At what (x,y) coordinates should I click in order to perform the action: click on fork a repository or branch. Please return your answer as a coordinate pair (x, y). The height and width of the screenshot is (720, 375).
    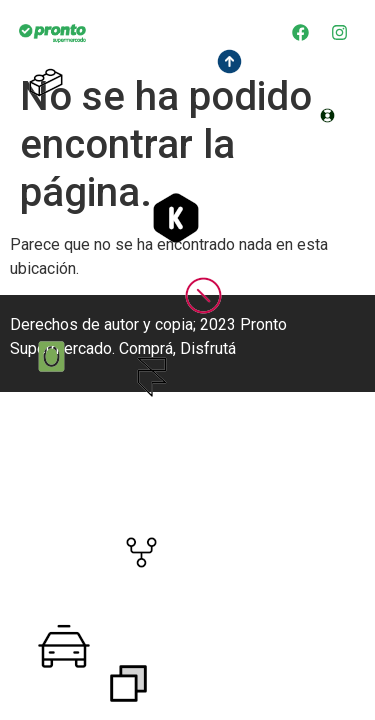
    Looking at the image, I should click on (141, 552).